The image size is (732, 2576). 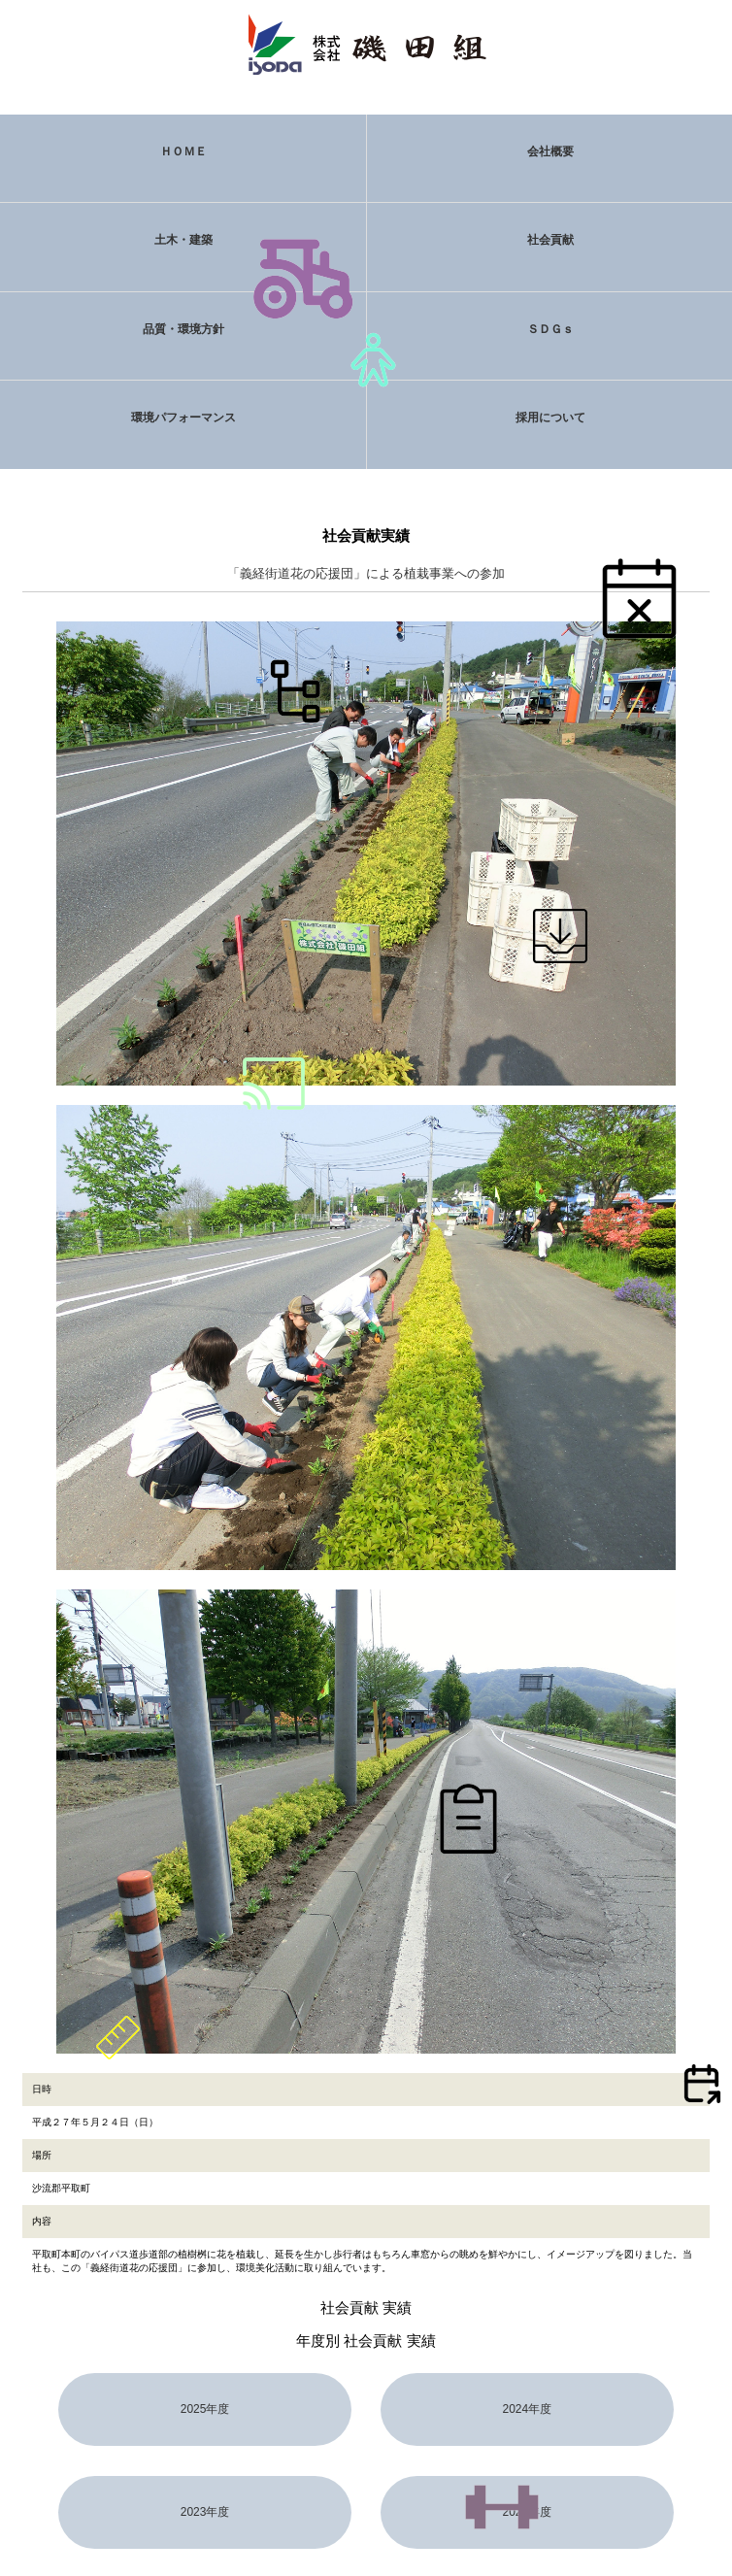 What do you see at coordinates (373, 360) in the screenshot?
I see `view your profile` at bounding box center [373, 360].